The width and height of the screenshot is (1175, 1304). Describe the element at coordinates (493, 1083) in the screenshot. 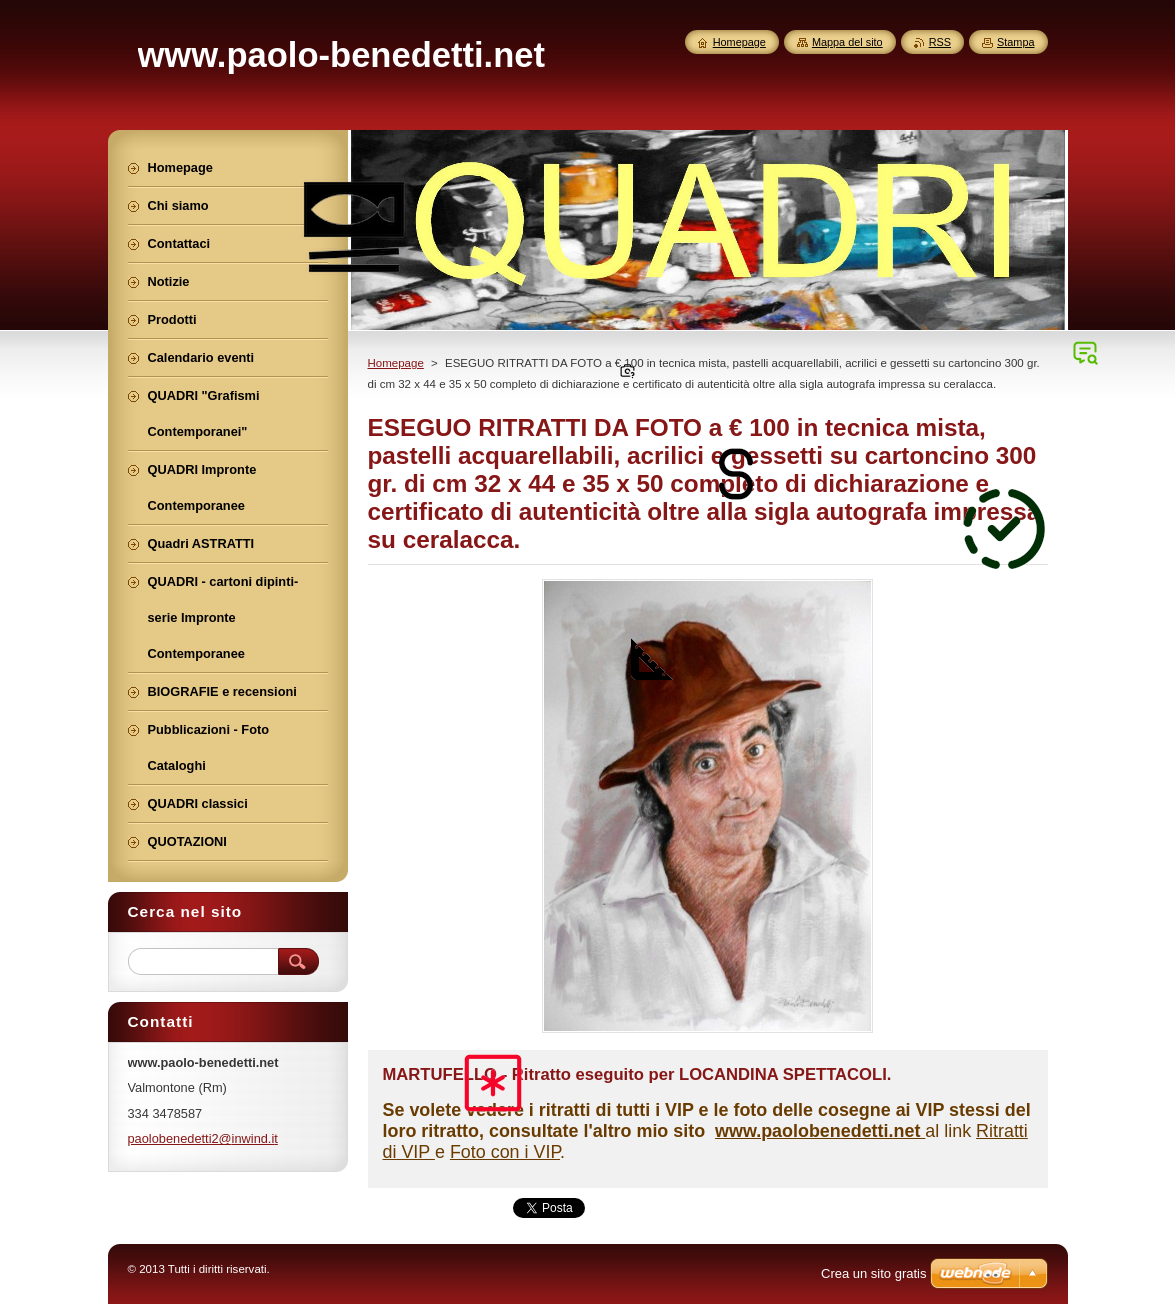

I see `generate a new access key or password` at that location.